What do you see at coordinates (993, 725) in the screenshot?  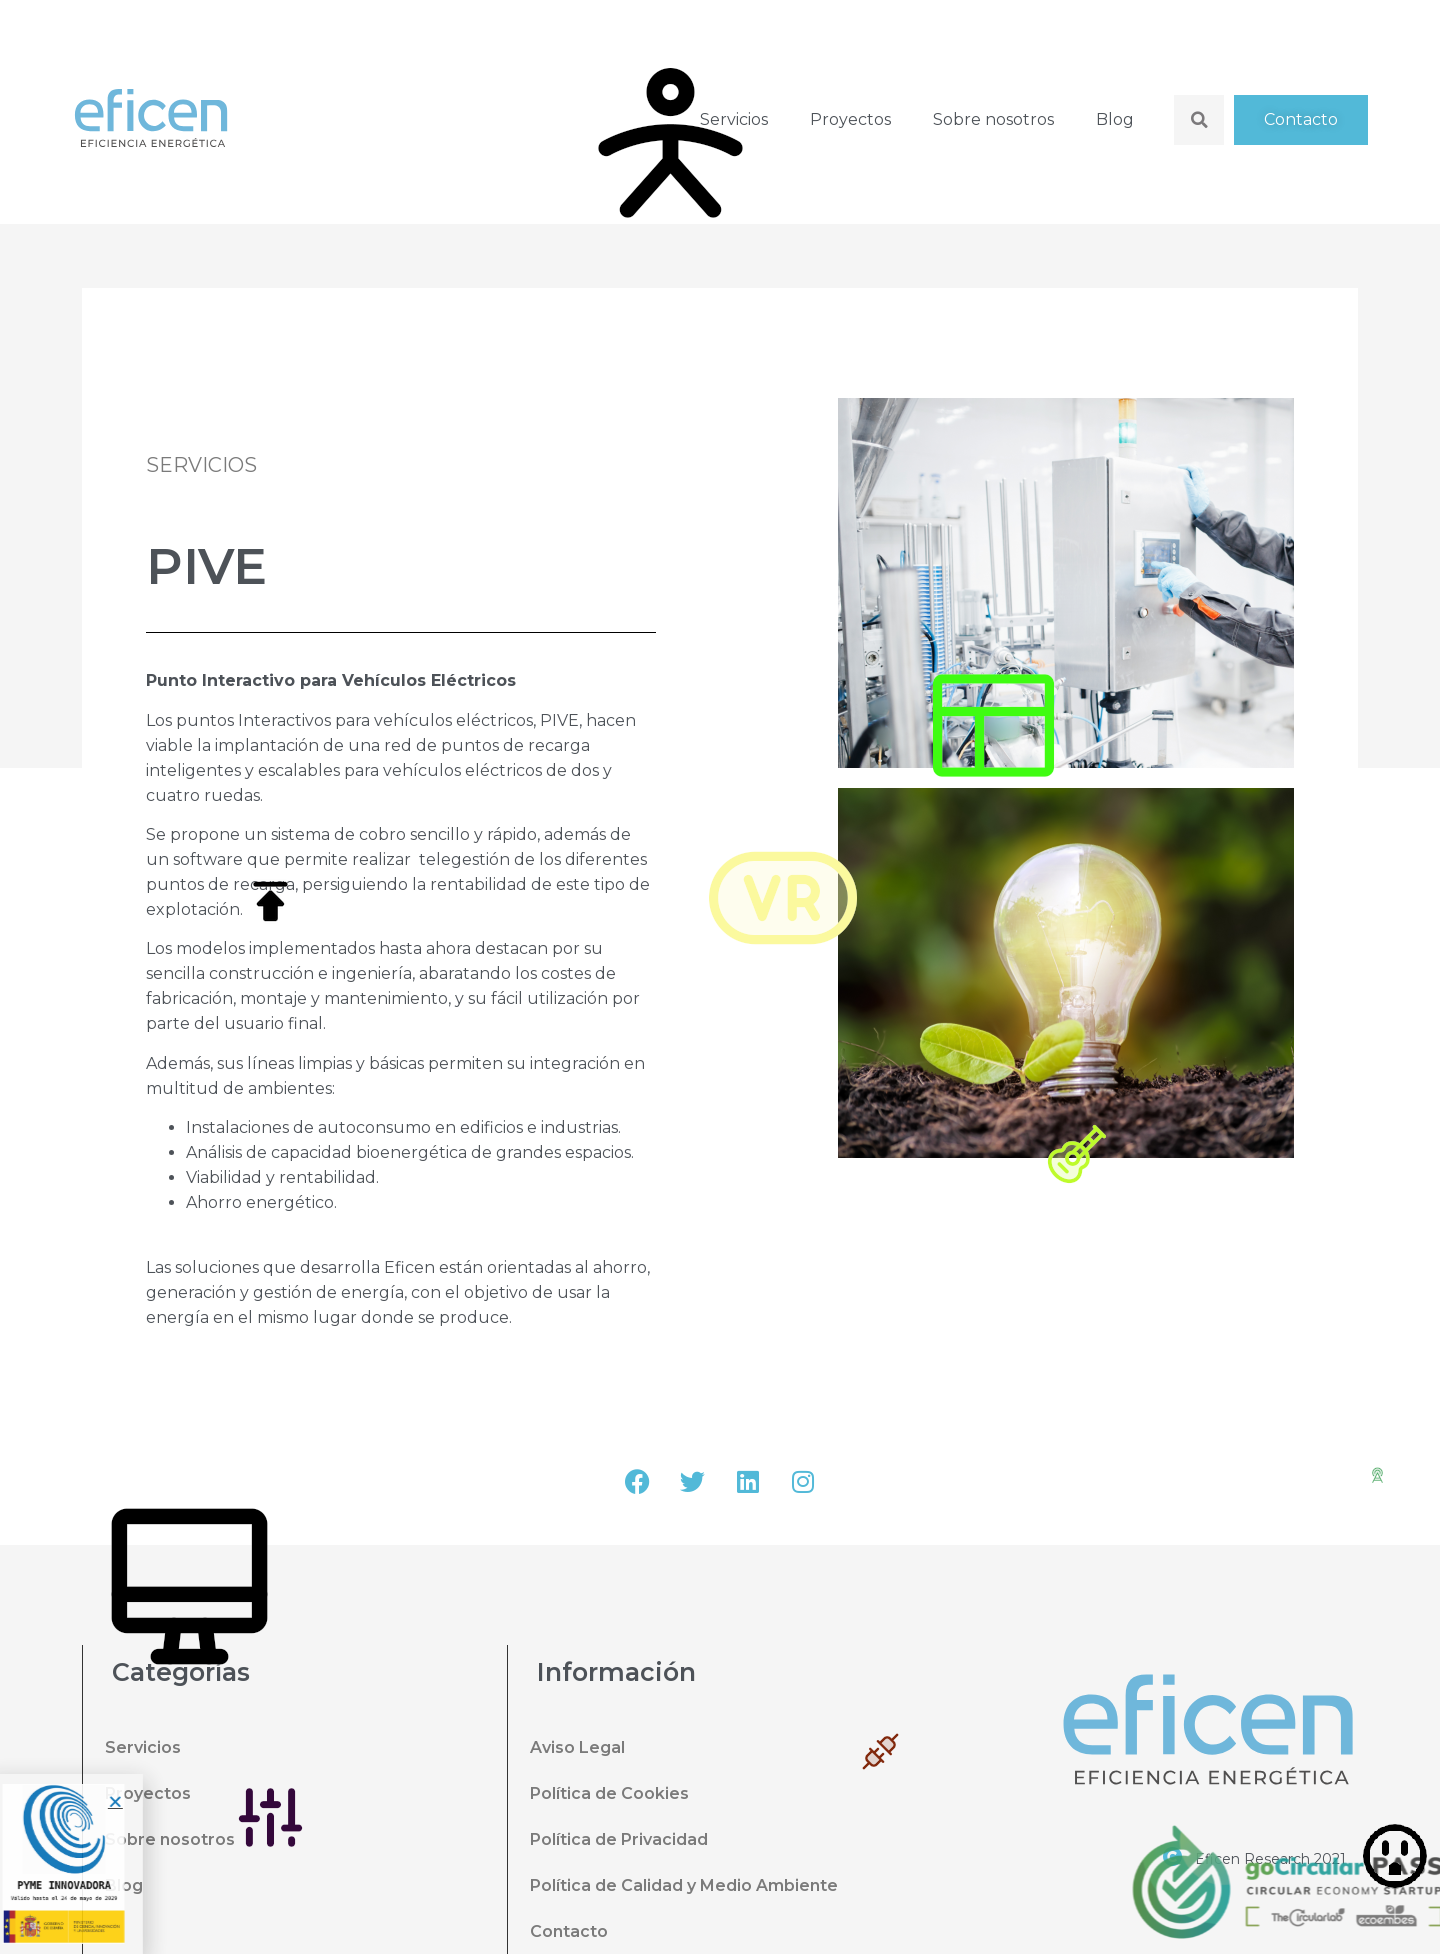 I see `change page layout or view` at bounding box center [993, 725].